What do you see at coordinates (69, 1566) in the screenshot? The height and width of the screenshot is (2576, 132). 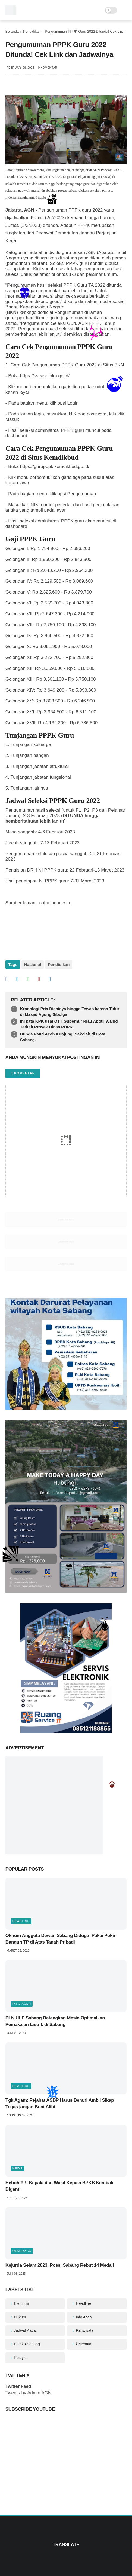 I see `dessert or sweet treat category in a game menu` at bounding box center [69, 1566].